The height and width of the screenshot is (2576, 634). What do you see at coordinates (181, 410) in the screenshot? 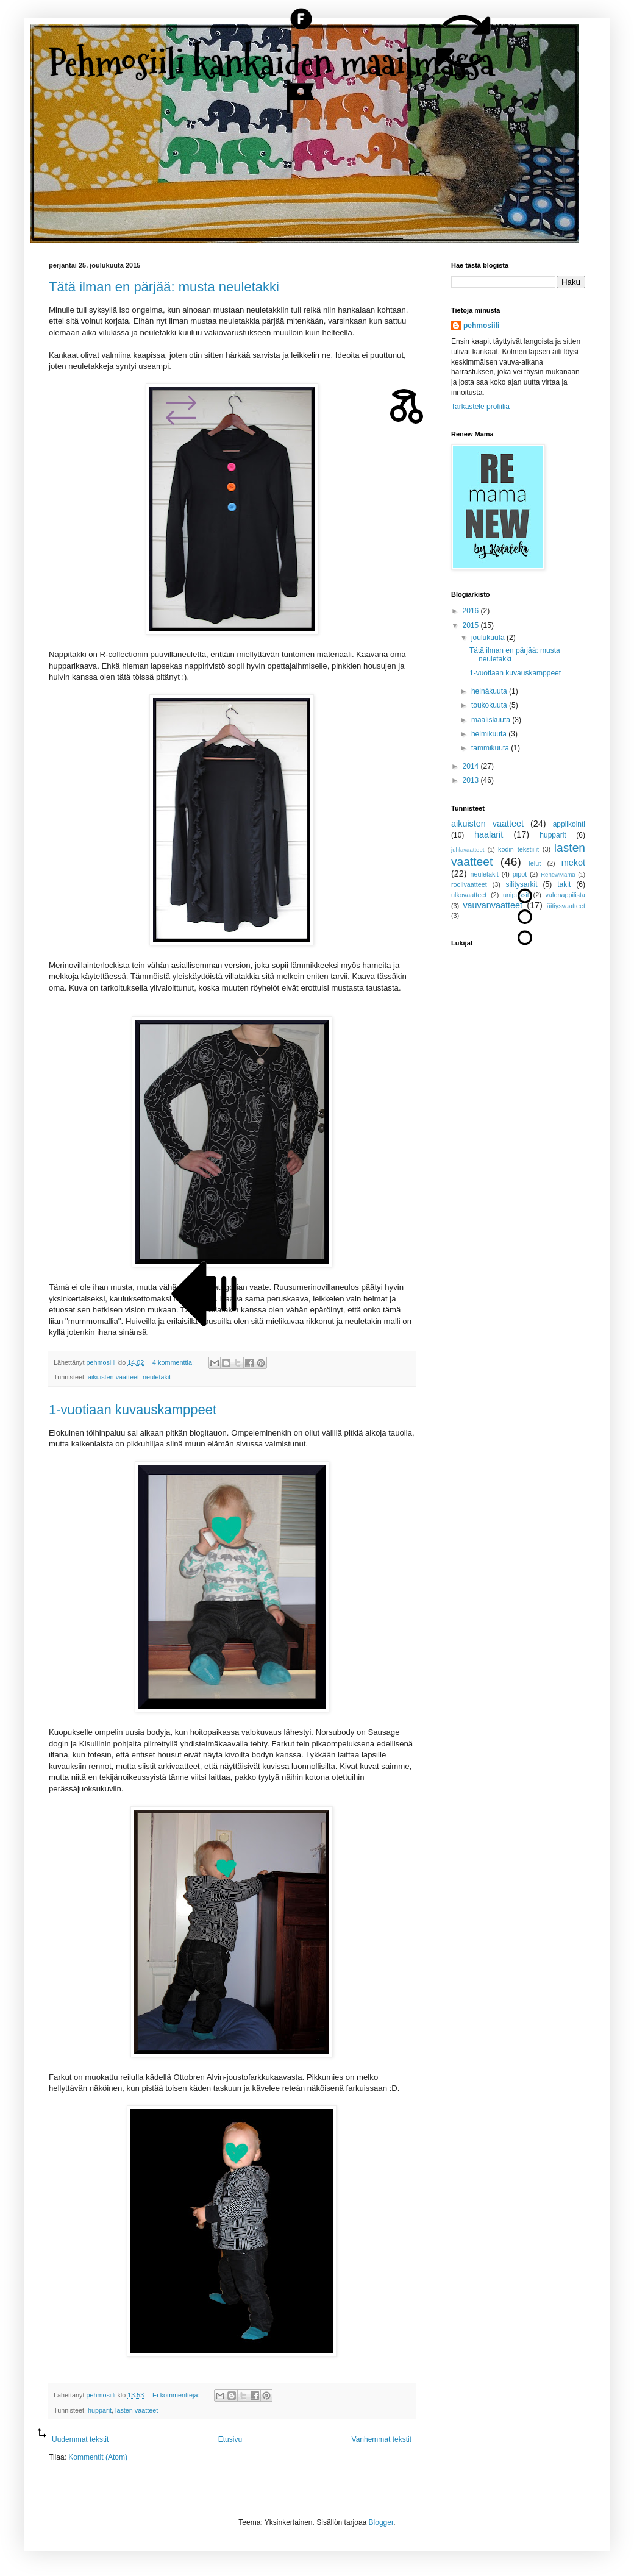
I see `swap or exchange items` at bounding box center [181, 410].